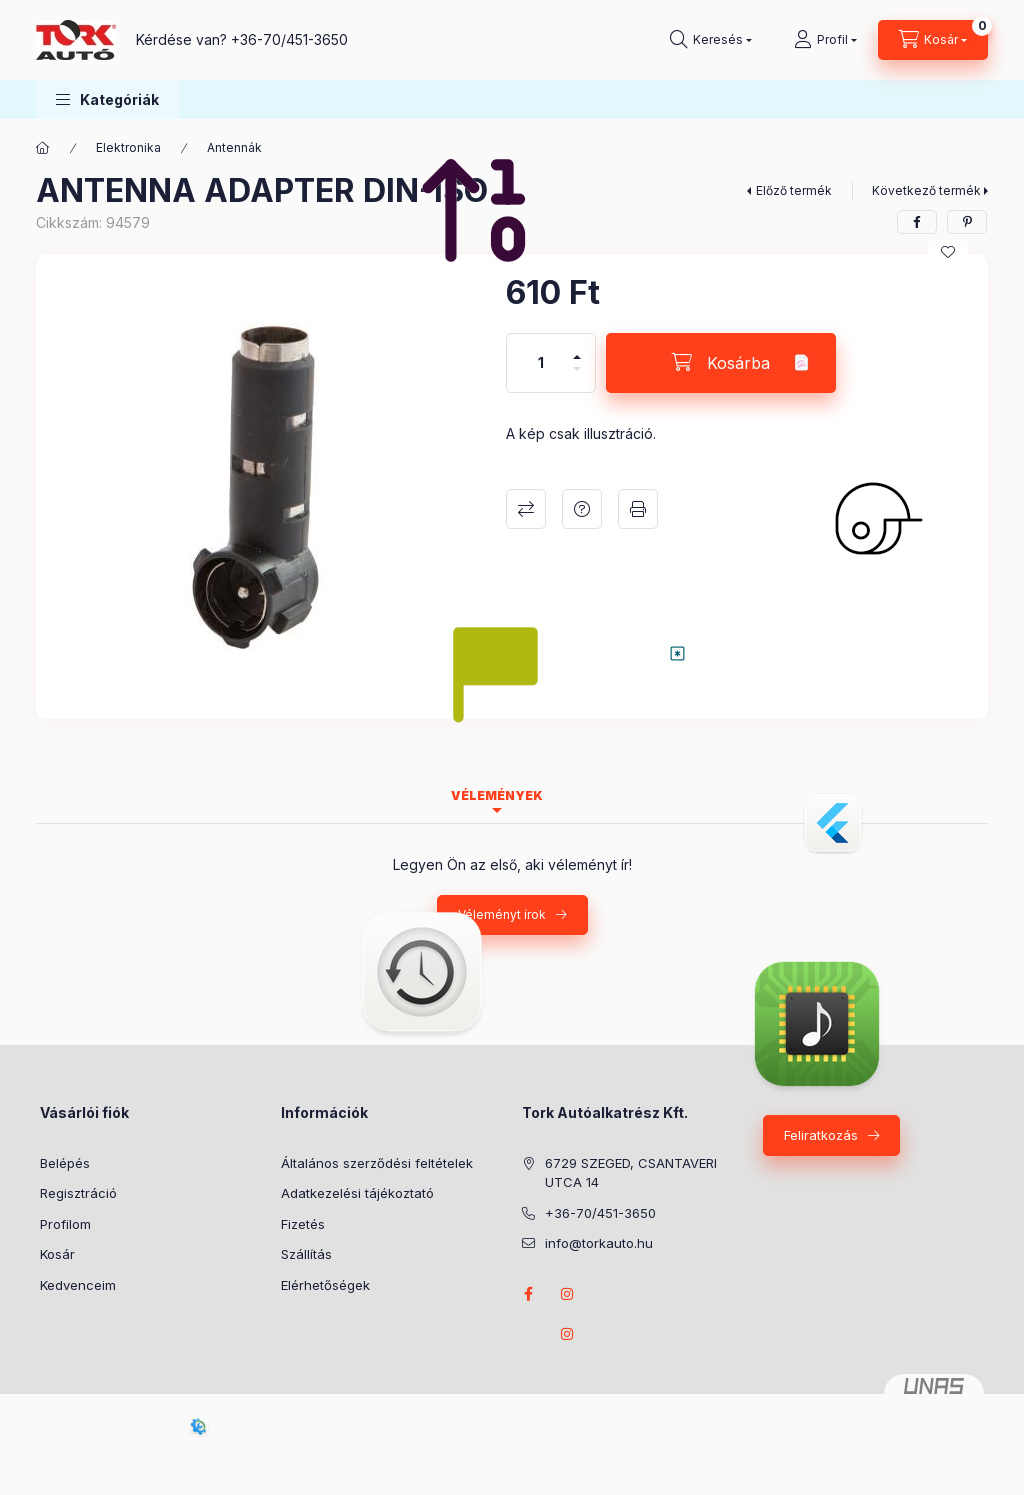 The image size is (1024, 1495). What do you see at coordinates (422, 972) in the screenshot?
I see `open déjà dup backup utility` at bounding box center [422, 972].